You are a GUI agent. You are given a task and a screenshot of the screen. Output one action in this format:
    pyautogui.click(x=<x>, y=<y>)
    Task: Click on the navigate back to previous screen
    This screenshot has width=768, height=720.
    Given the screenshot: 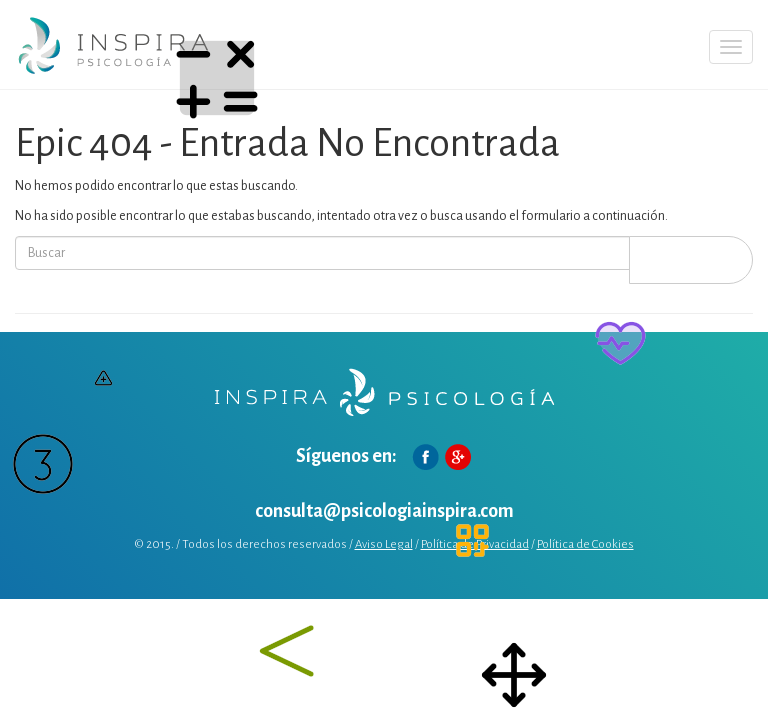 What is the action you would take?
    pyautogui.click(x=288, y=651)
    